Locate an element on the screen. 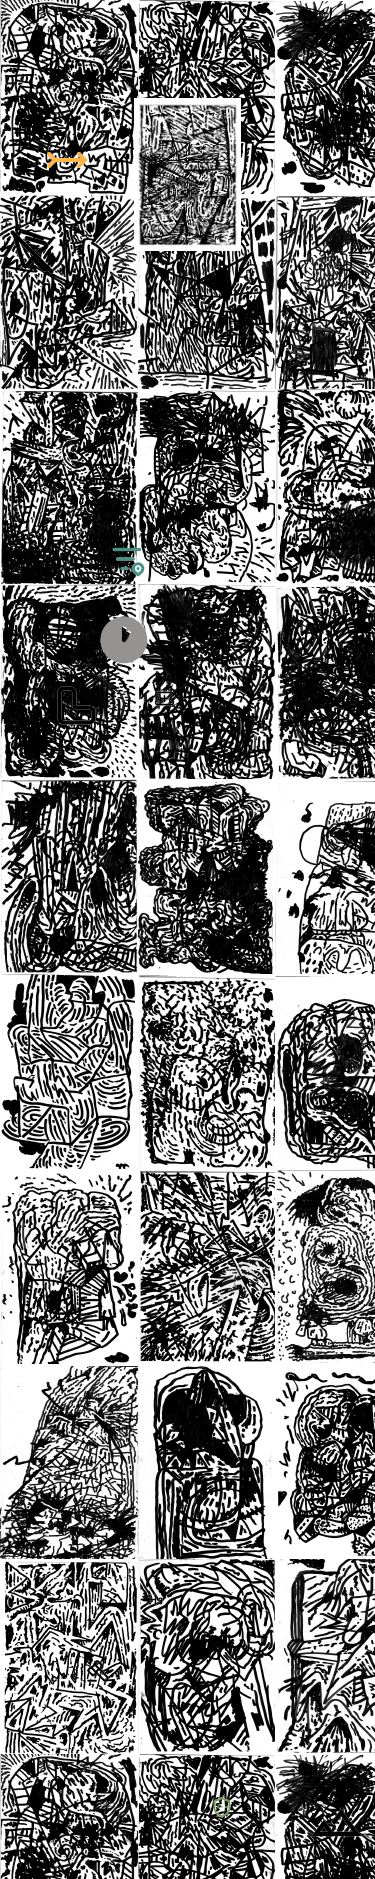  connect two paths with a straight corner join is located at coordinates (76, 705).